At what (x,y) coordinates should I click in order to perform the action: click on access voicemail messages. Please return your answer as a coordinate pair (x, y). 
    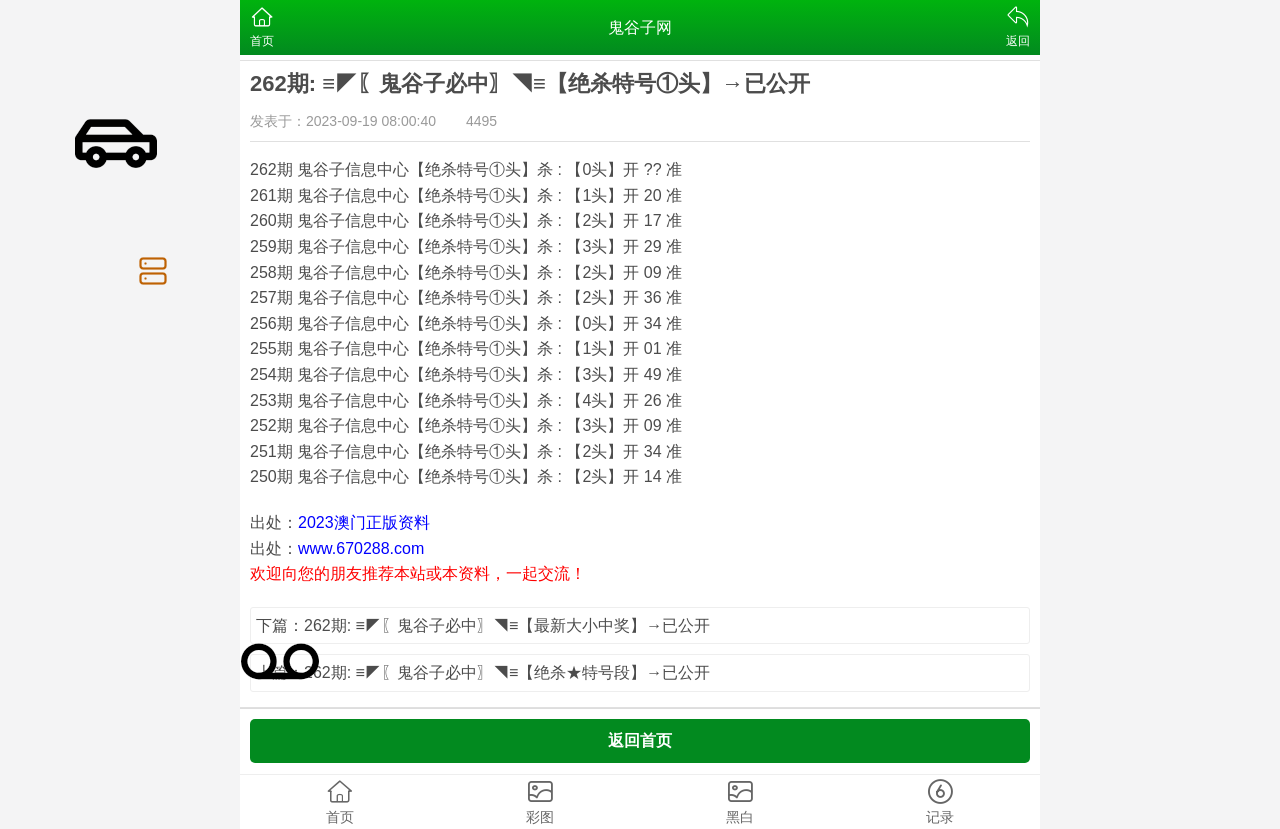
    Looking at the image, I should click on (280, 663).